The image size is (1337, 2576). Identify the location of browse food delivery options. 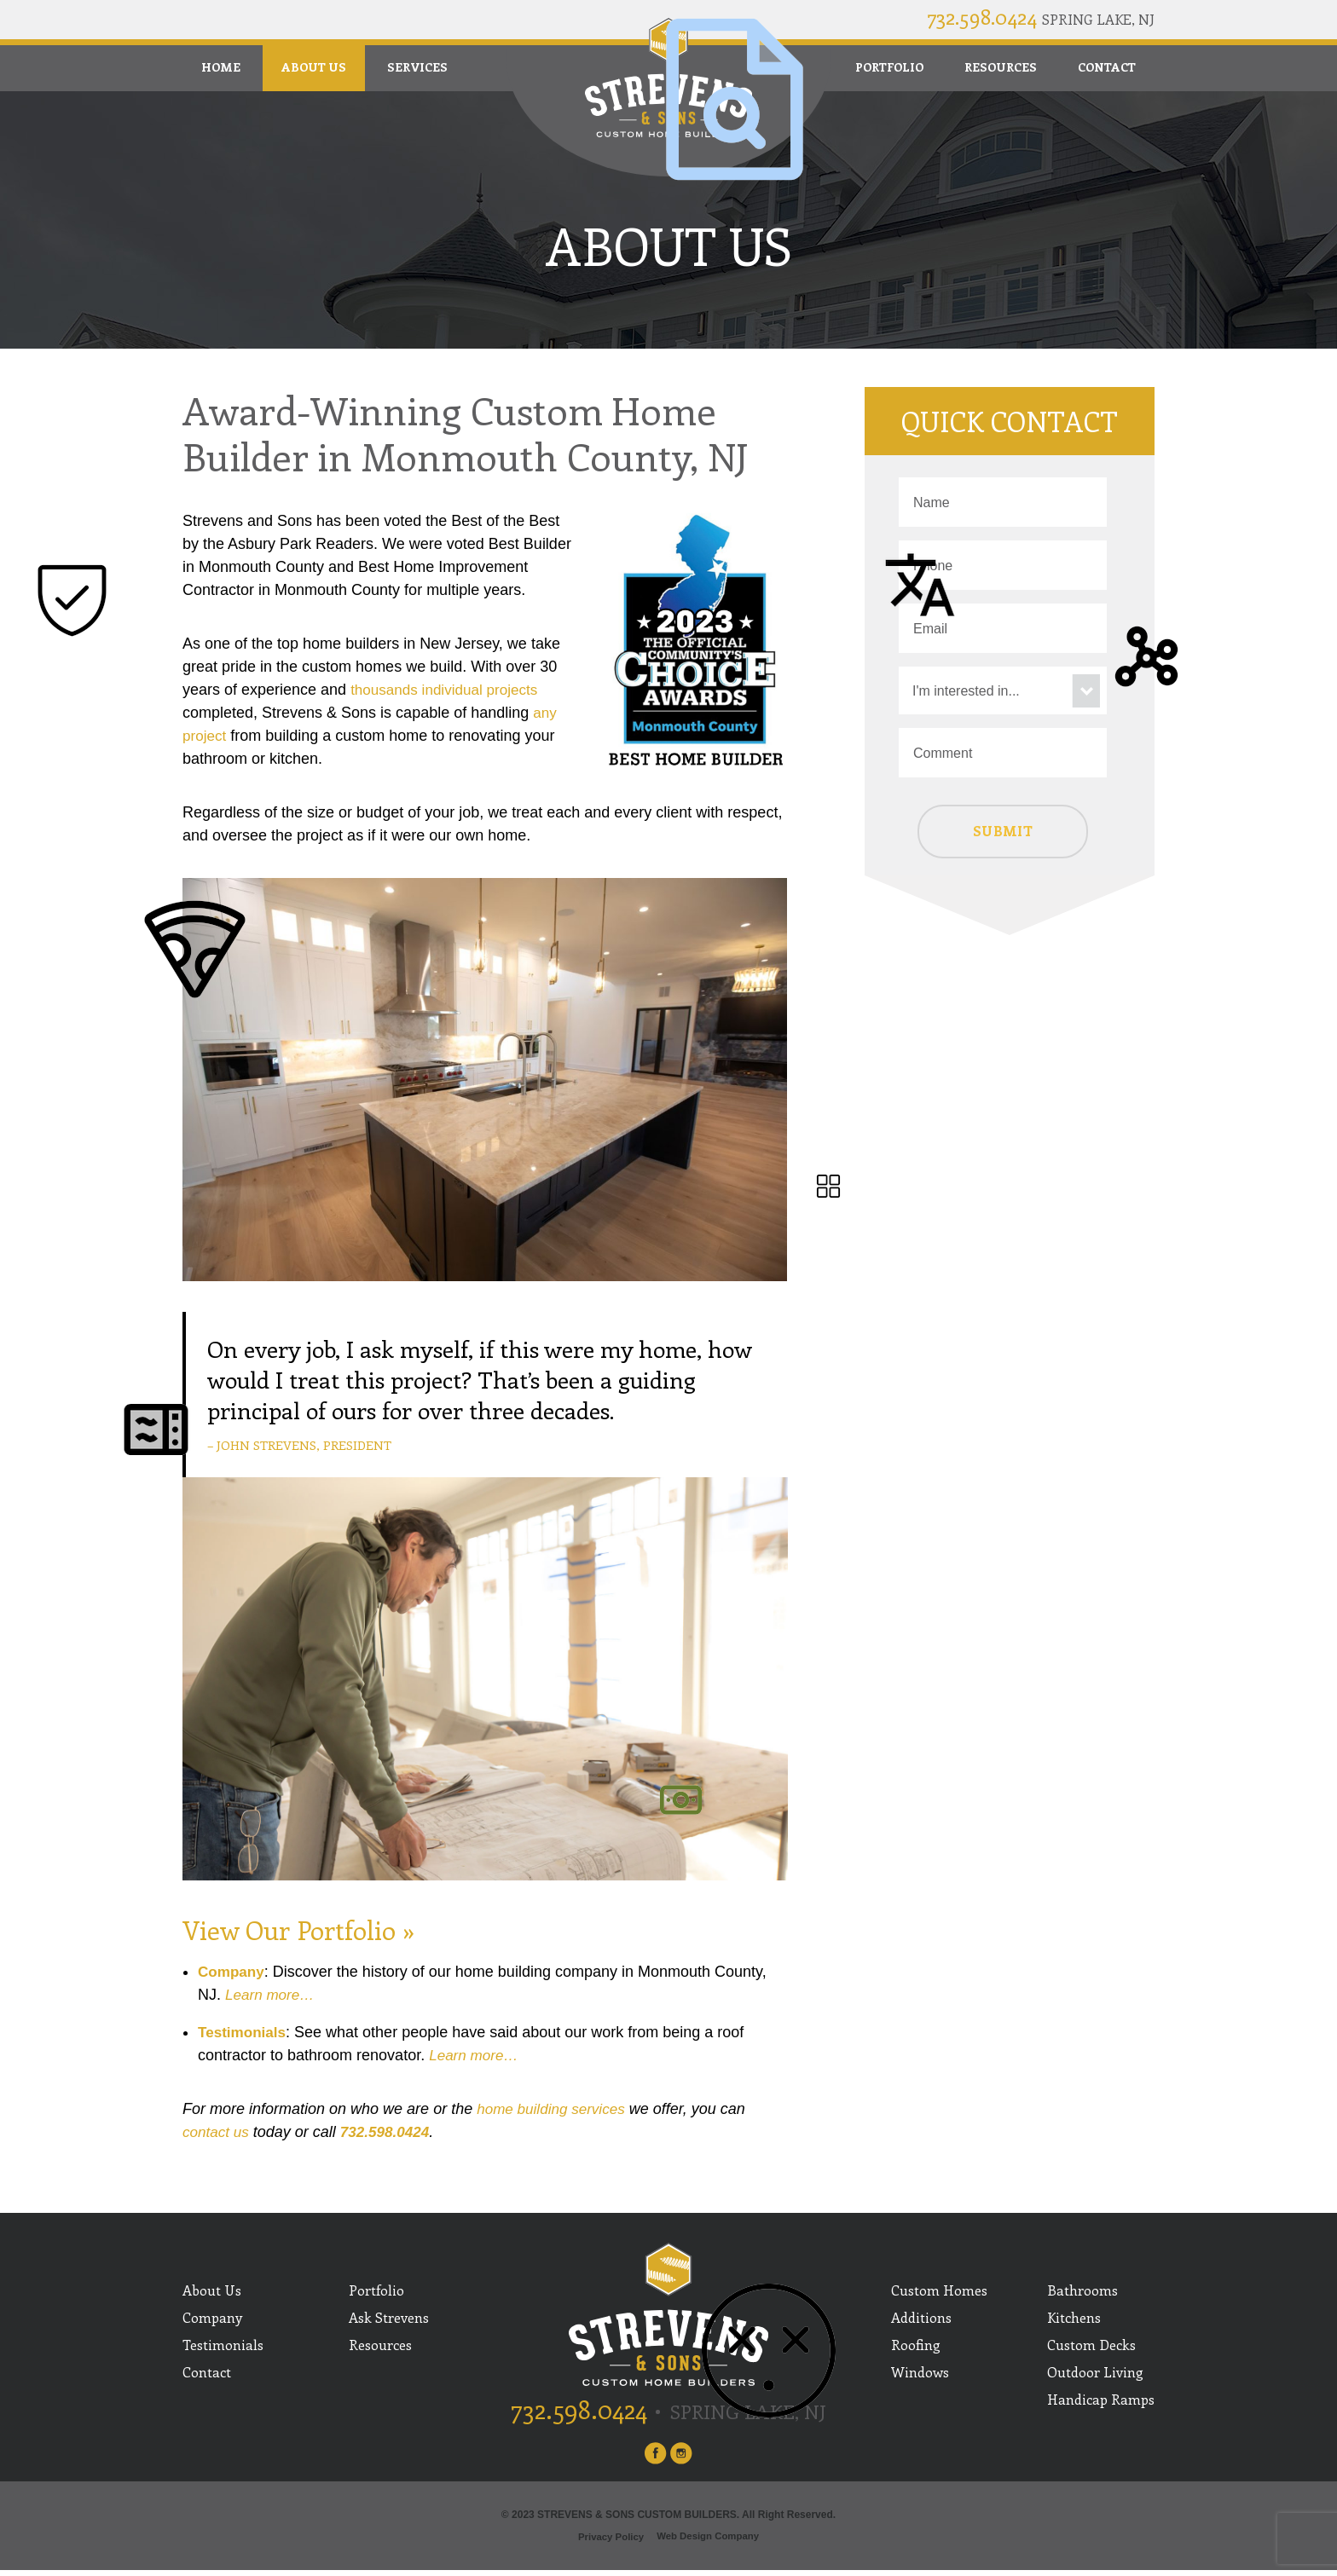
(194, 947).